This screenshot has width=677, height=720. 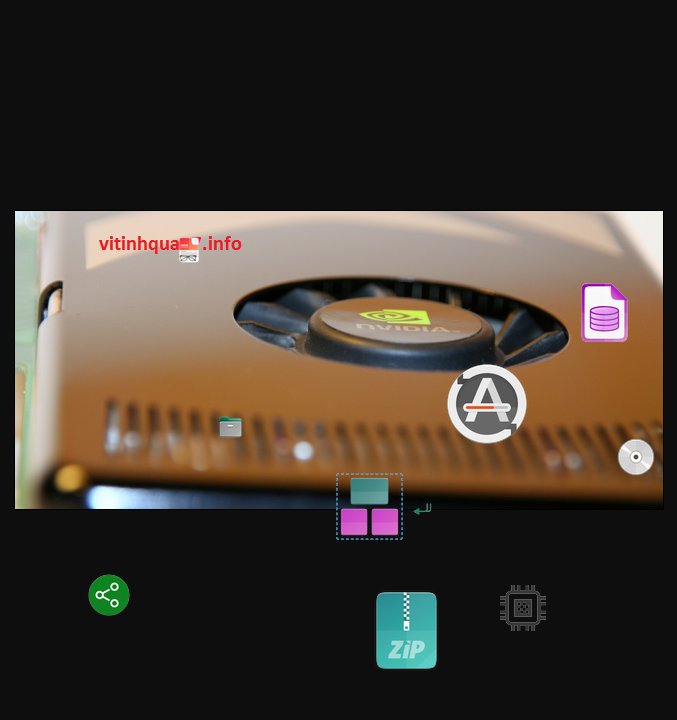 What do you see at coordinates (109, 595) in the screenshot?
I see `indicates a shared file or folder` at bounding box center [109, 595].